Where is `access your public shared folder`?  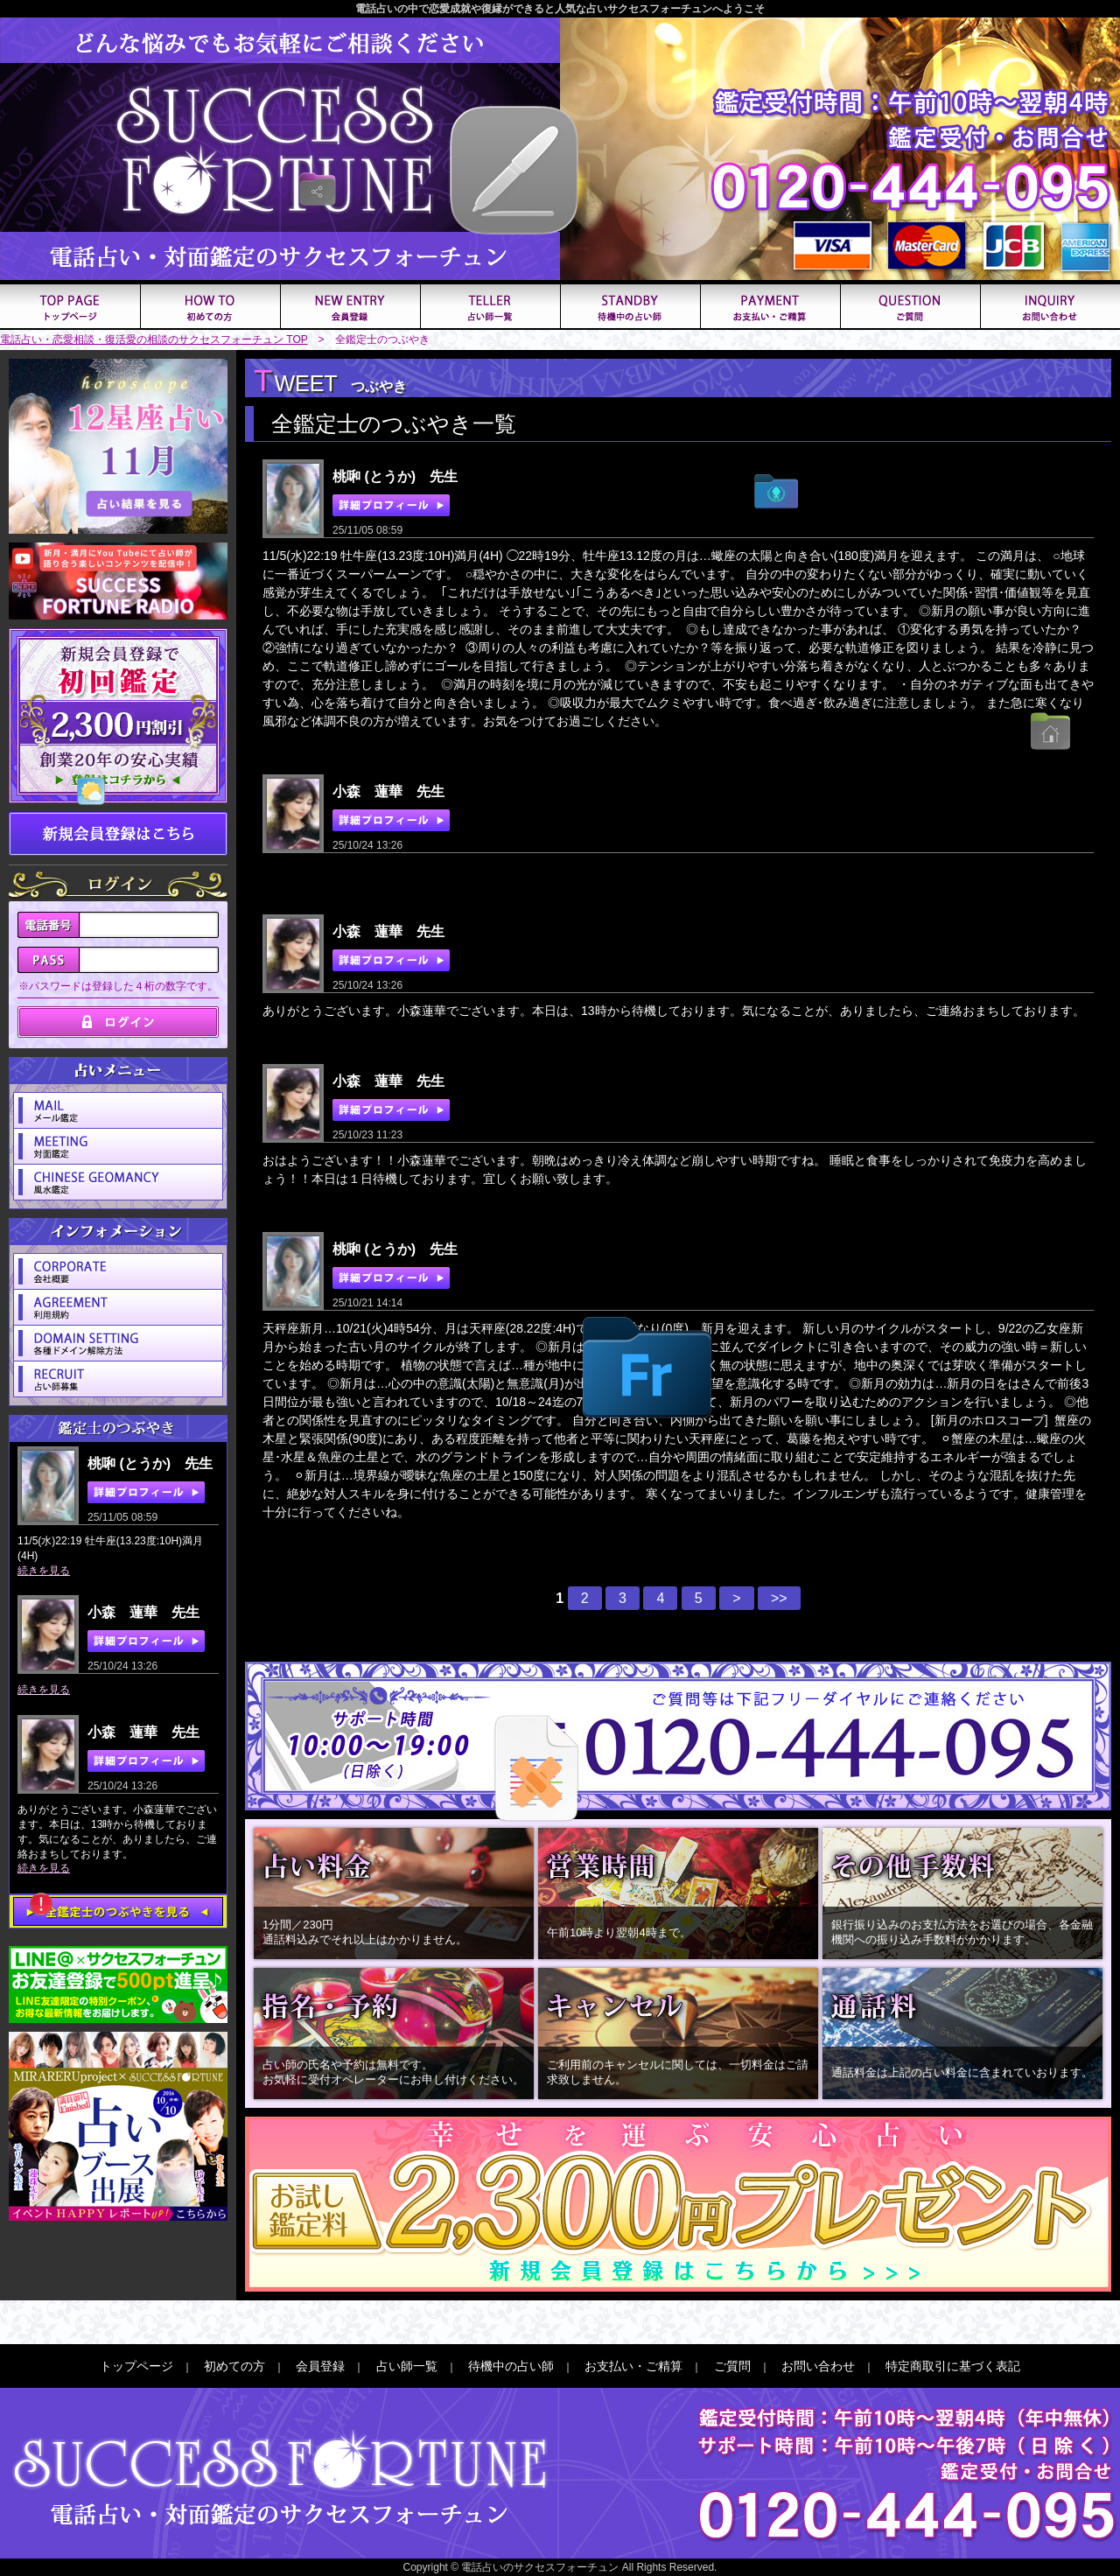
access your public shared folder is located at coordinates (318, 189).